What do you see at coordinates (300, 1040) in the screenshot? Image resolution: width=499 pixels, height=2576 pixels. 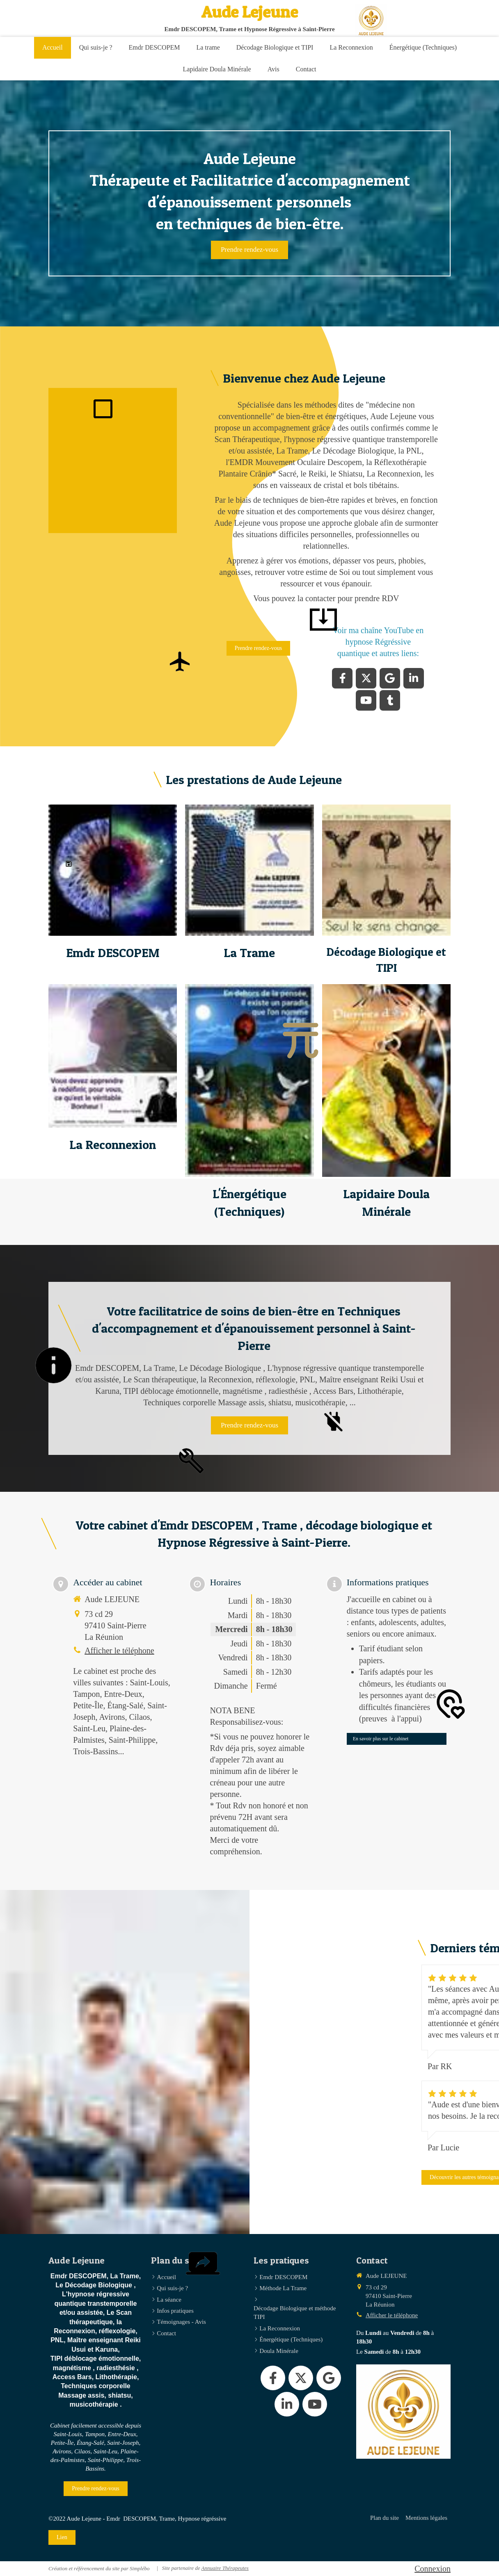 I see `indicates chinese yuan/renminbi currency` at bounding box center [300, 1040].